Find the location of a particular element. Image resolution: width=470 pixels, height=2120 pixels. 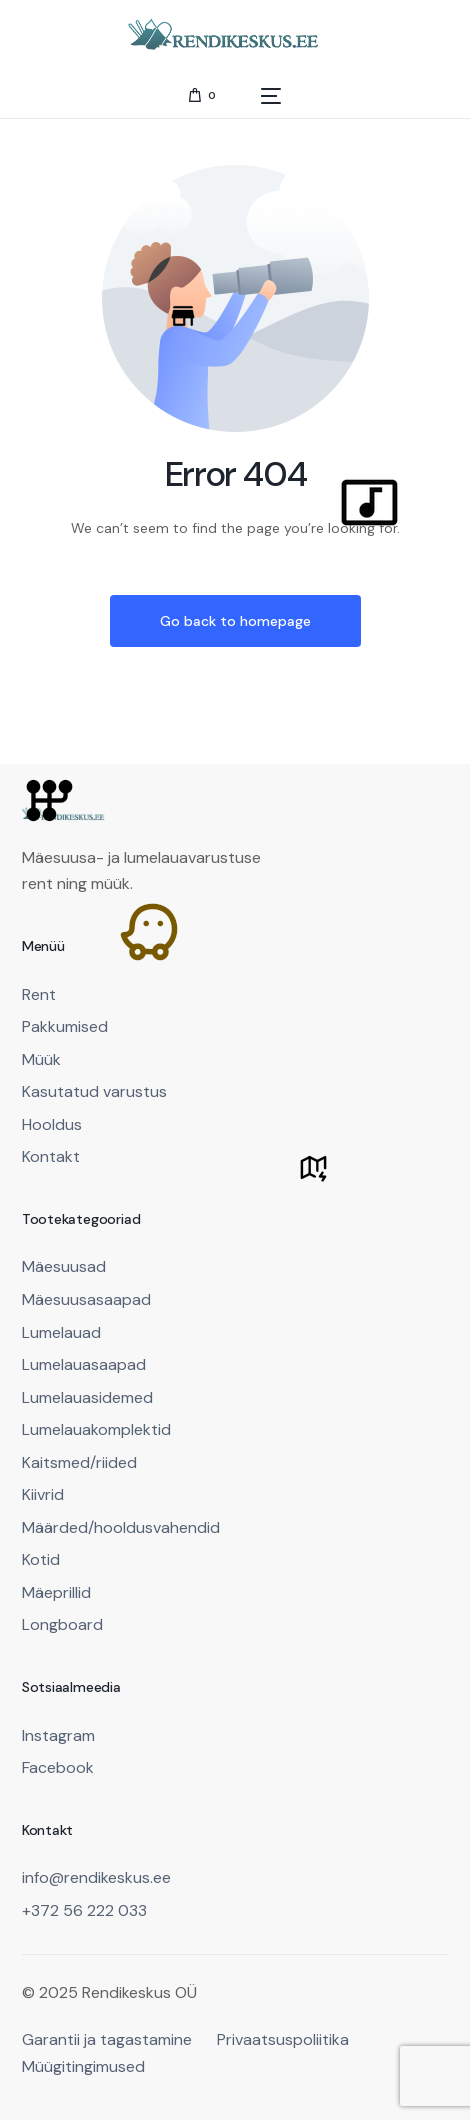

play or browse music videos is located at coordinates (369, 502).